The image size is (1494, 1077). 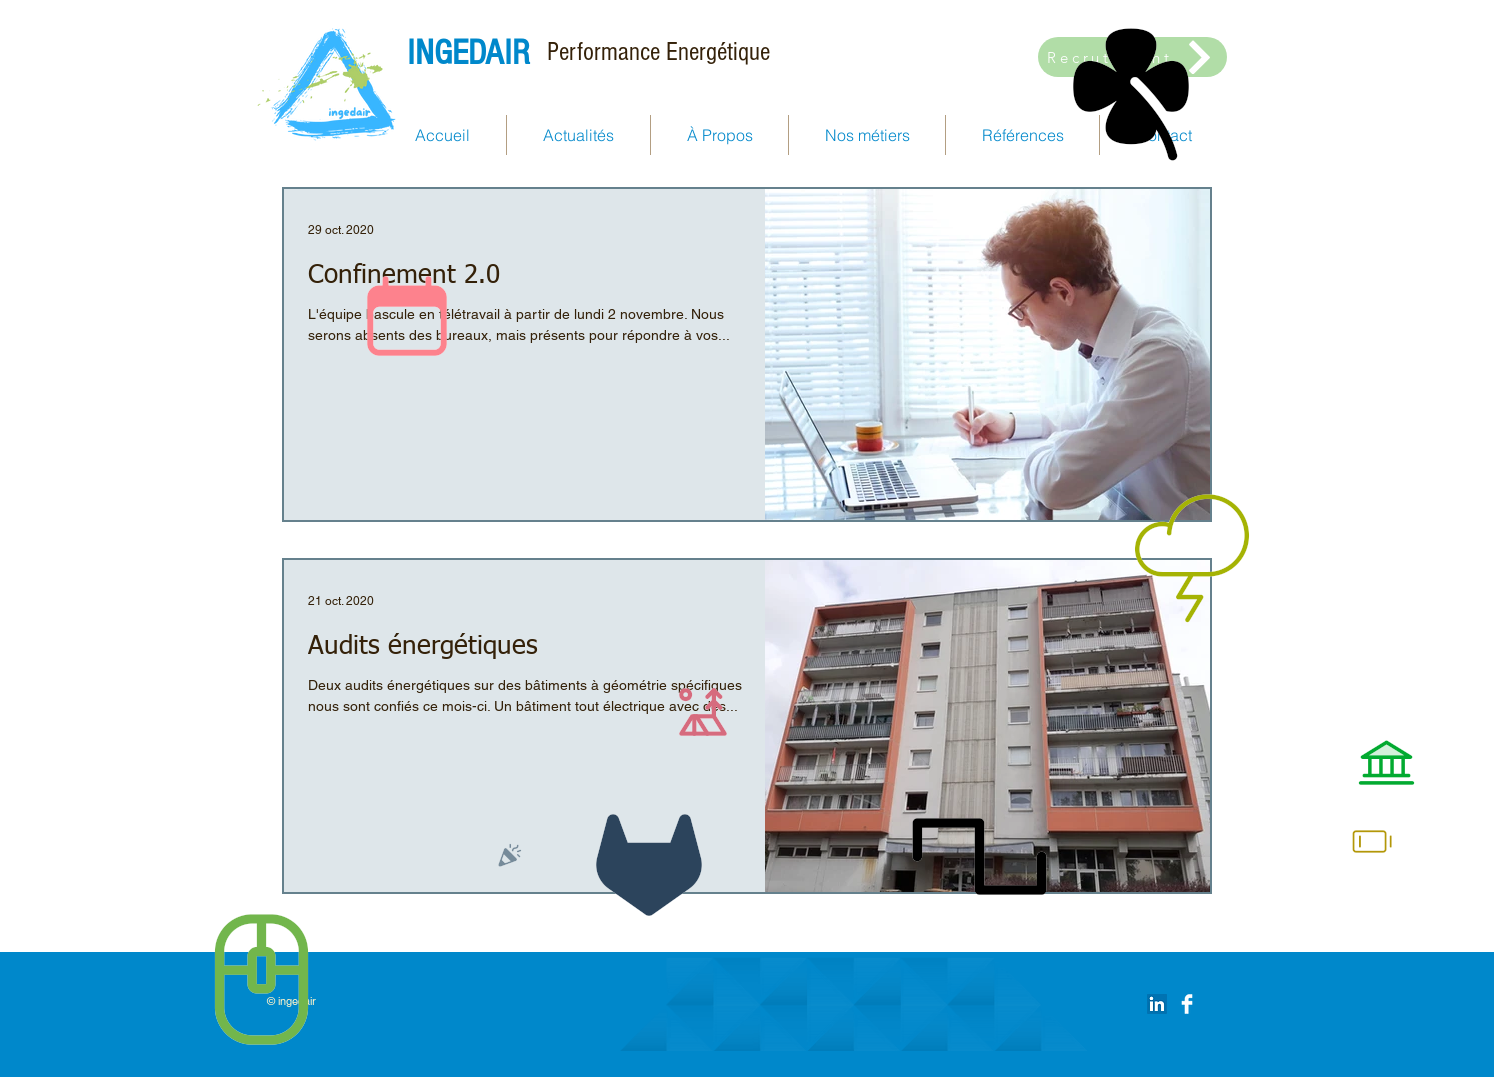 What do you see at coordinates (1192, 556) in the screenshot?
I see `indicates thunderstorm or severe weather conditions` at bounding box center [1192, 556].